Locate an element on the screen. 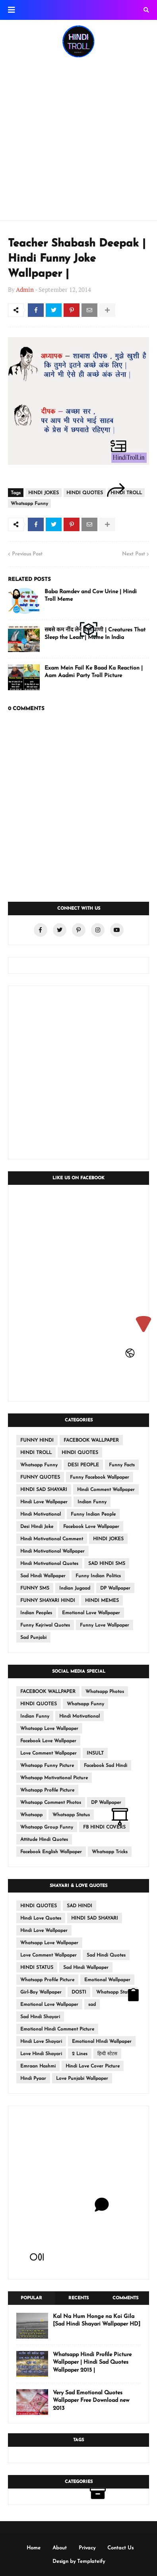 This screenshot has width=157, height=2576. archive this item is located at coordinates (98, 2493).